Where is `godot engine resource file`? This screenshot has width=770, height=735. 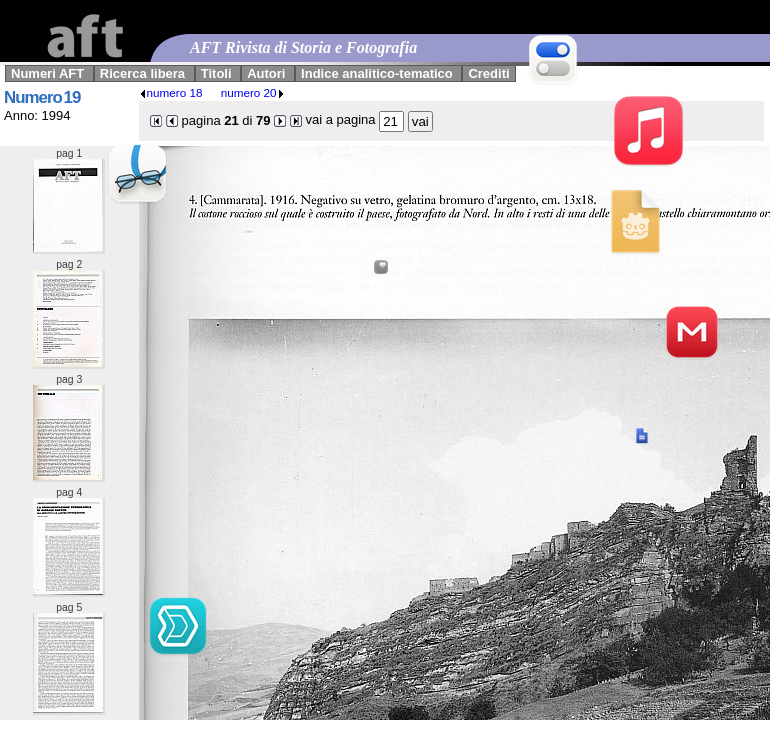 godot engine resource file is located at coordinates (635, 222).